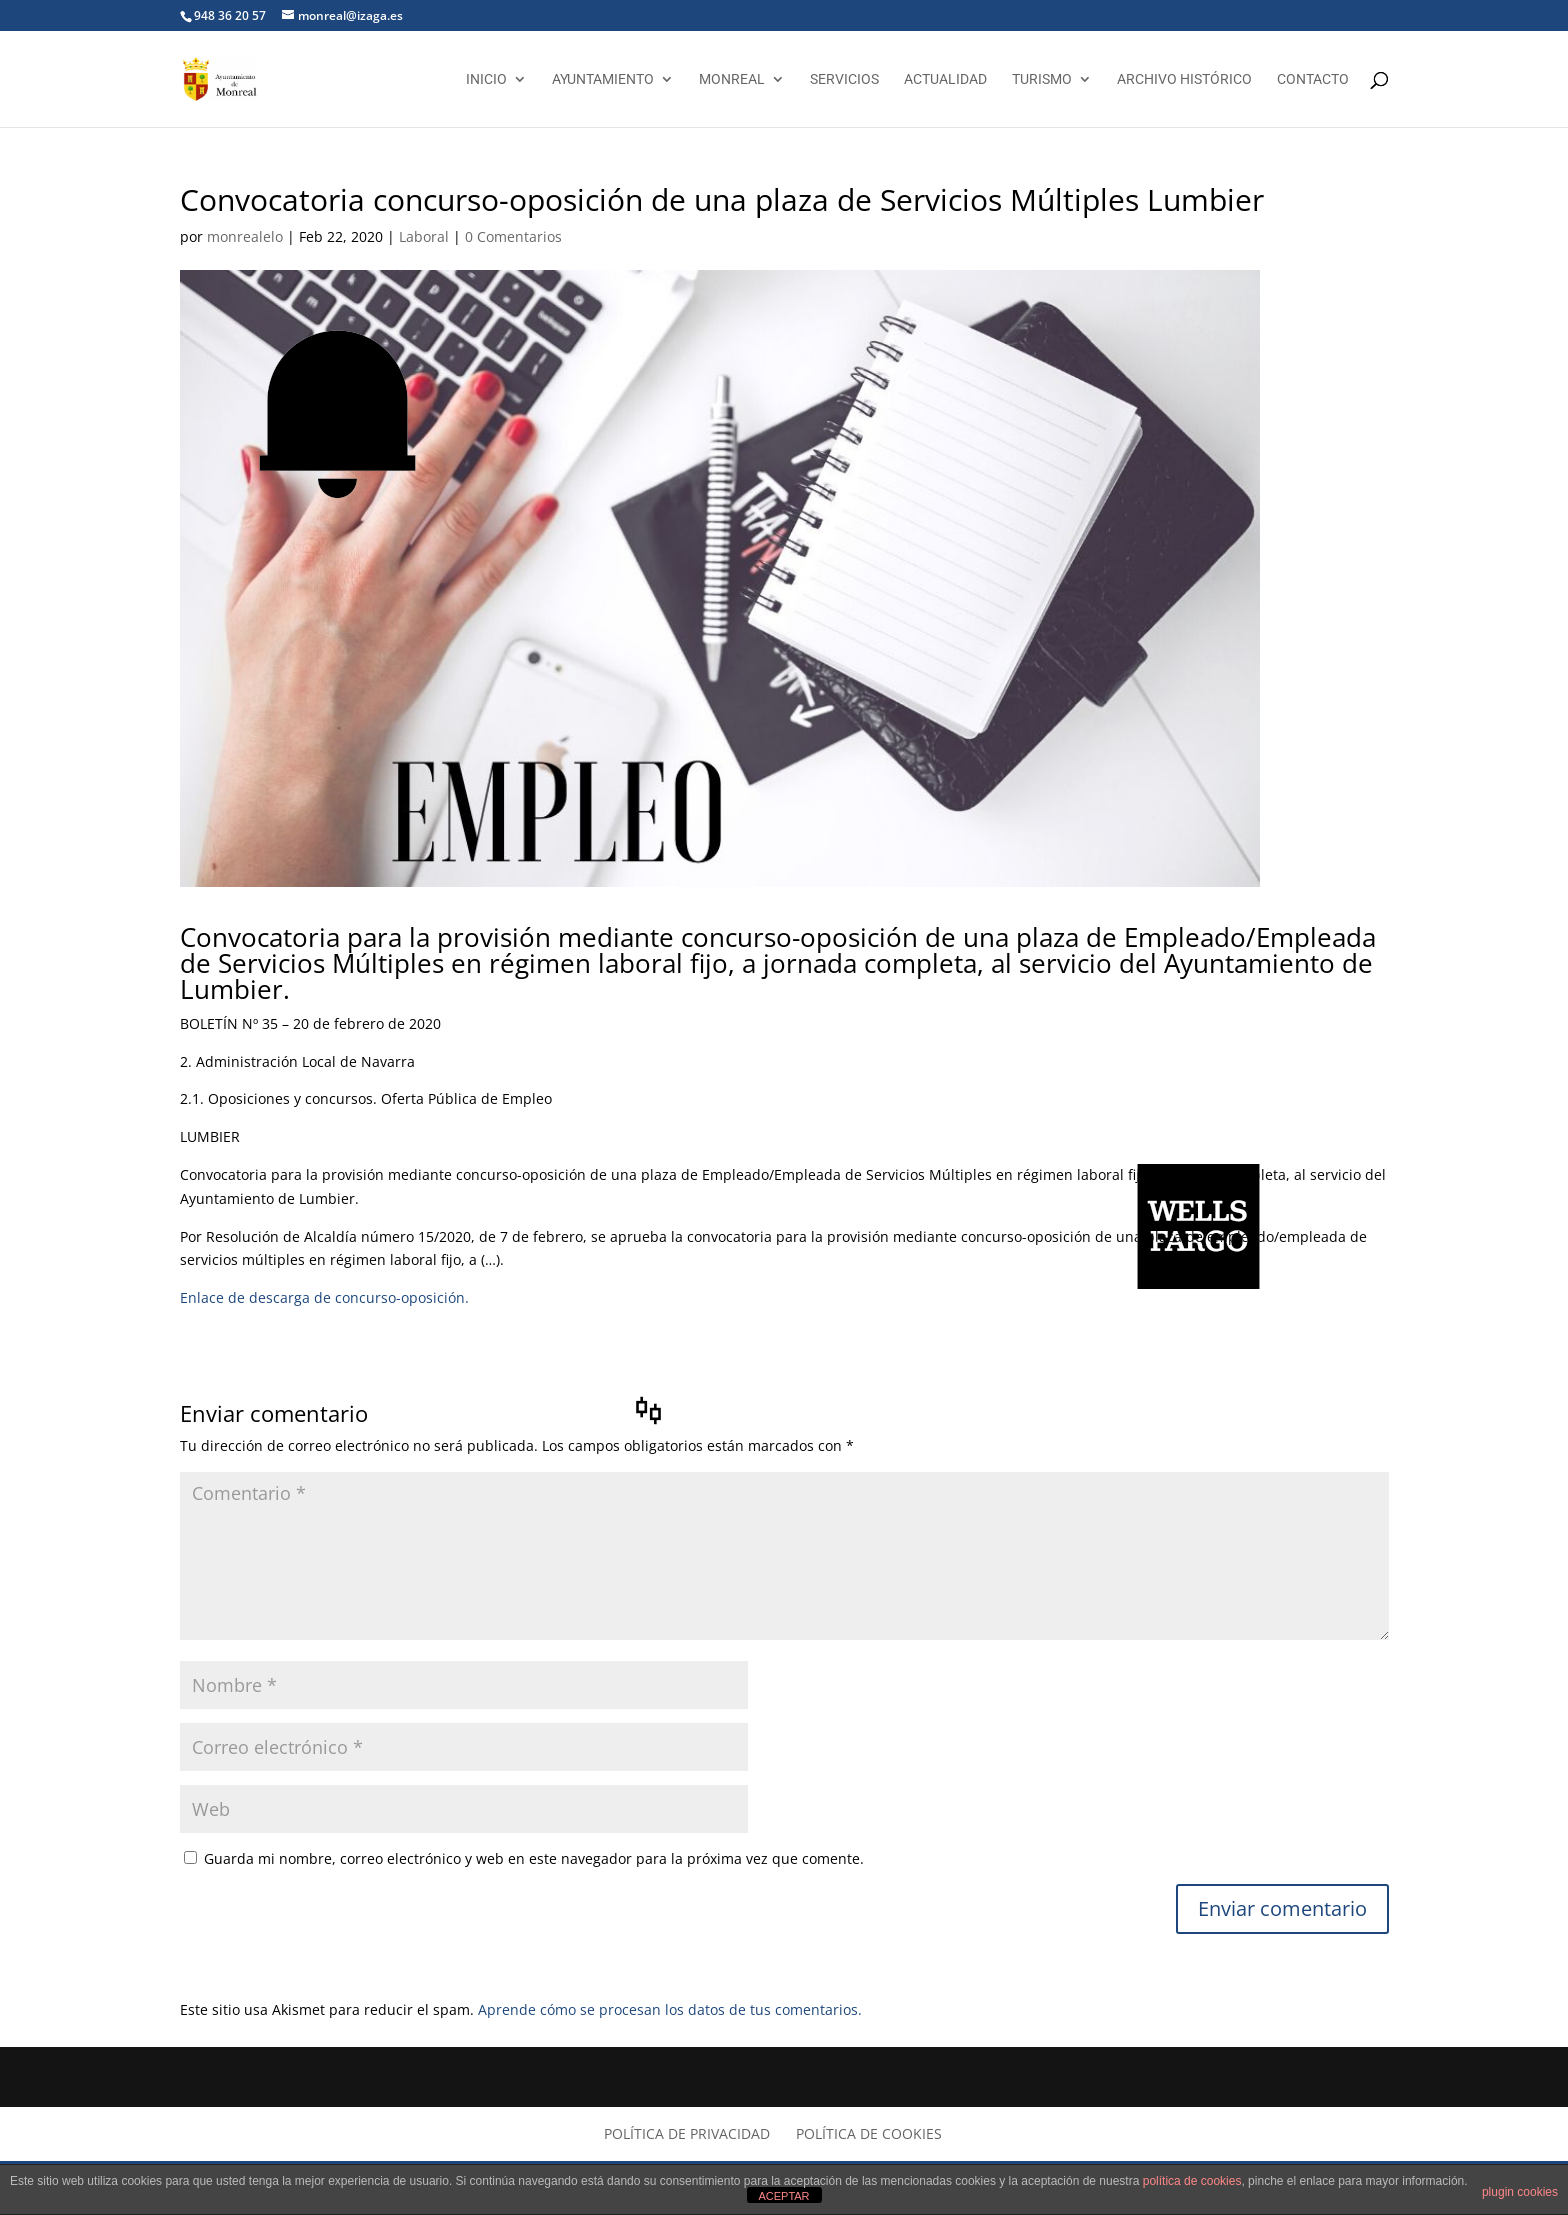 This screenshot has height=2215, width=1568. I want to click on open the Wells Fargo banking app, so click(1198, 1226).